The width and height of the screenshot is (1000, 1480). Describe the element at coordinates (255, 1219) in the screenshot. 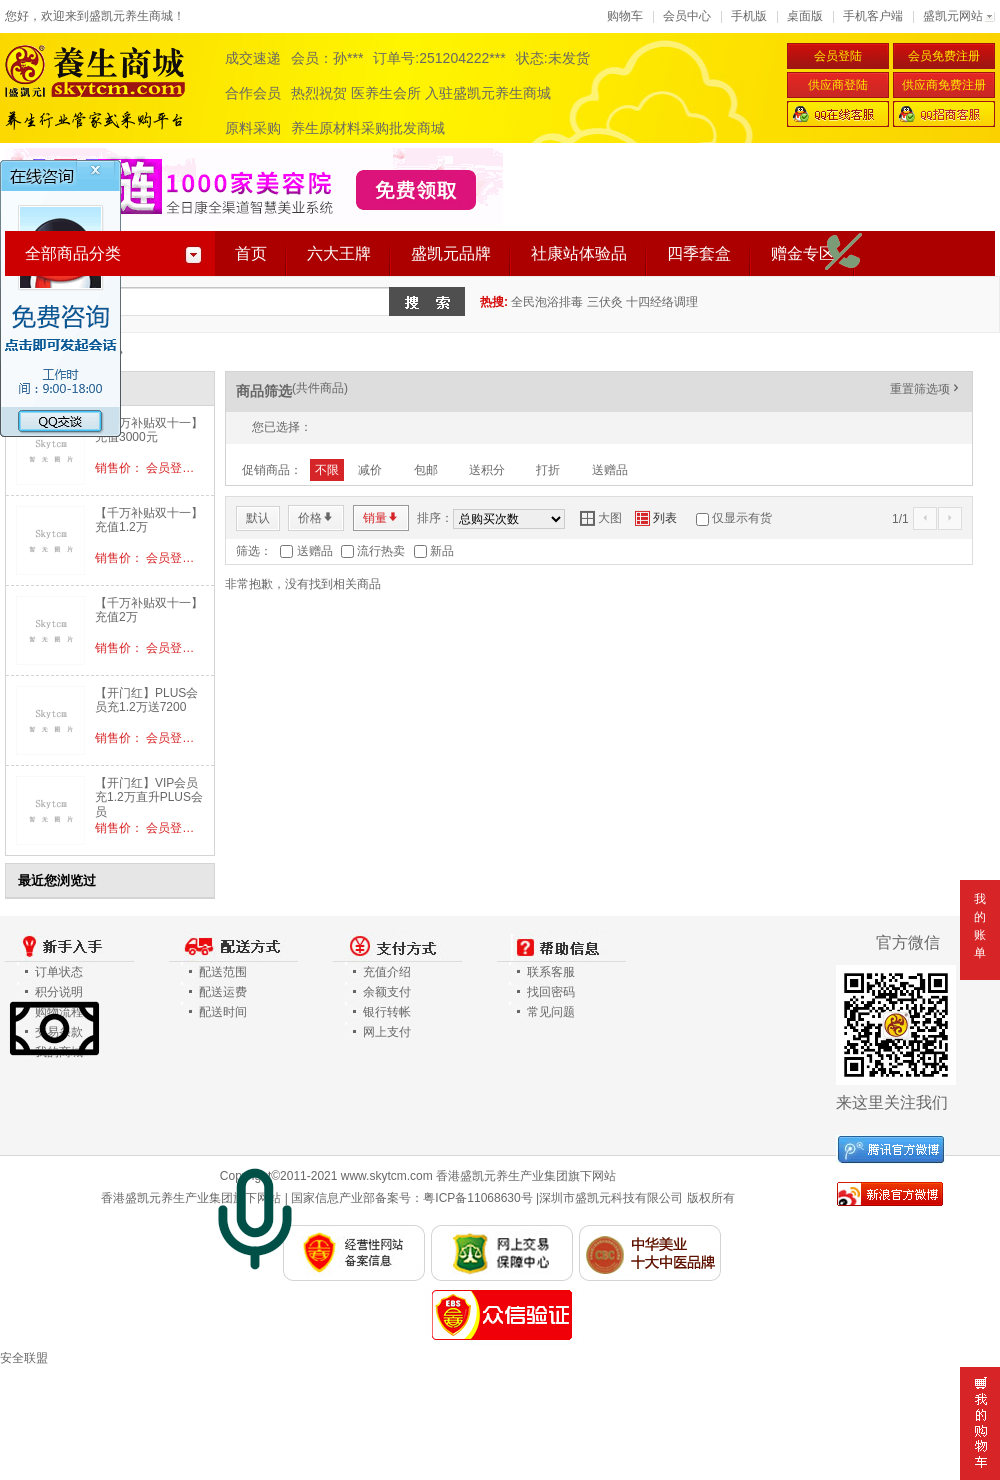

I see `tap to start voice input` at that location.